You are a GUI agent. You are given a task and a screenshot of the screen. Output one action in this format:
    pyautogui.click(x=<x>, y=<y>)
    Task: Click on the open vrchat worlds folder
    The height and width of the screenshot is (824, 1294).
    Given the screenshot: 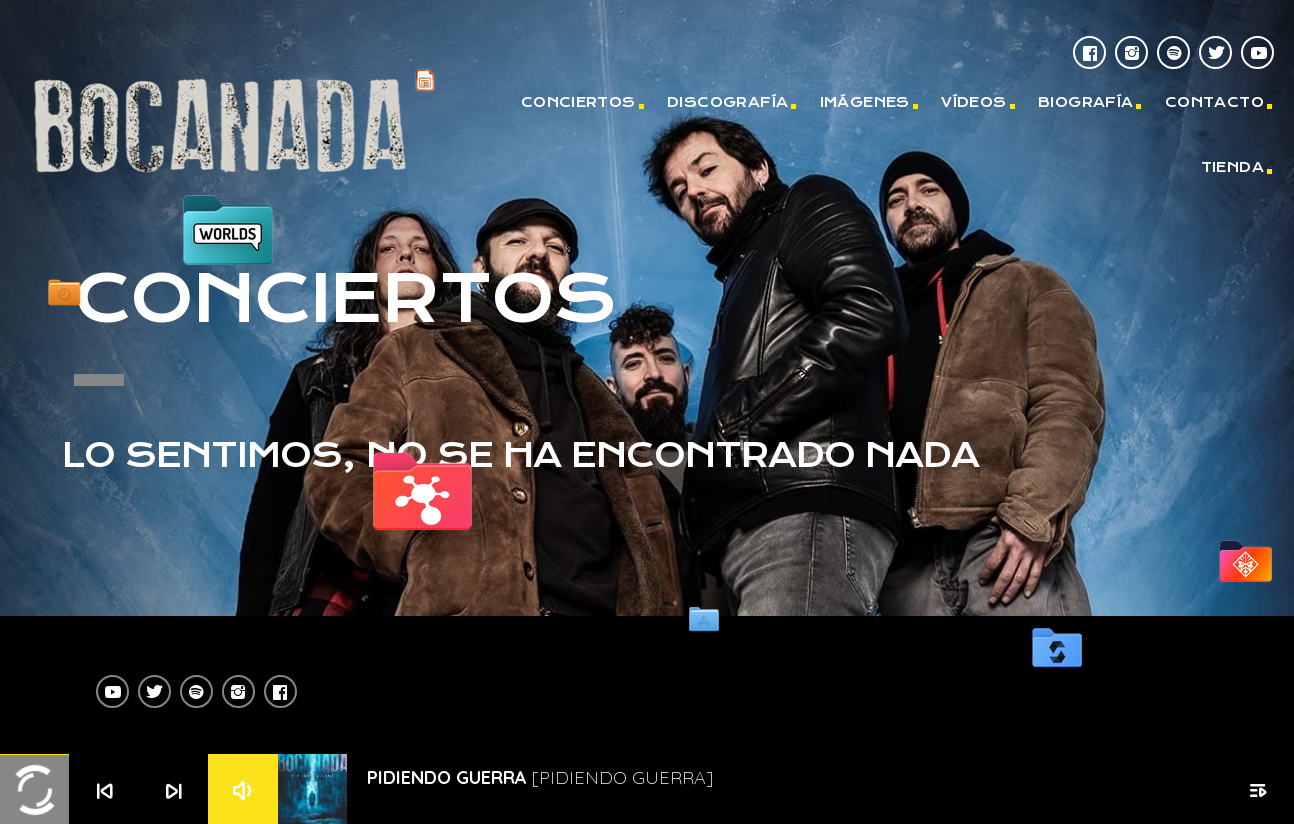 What is the action you would take?
    pyautogui.click(x=227, y=232)
    